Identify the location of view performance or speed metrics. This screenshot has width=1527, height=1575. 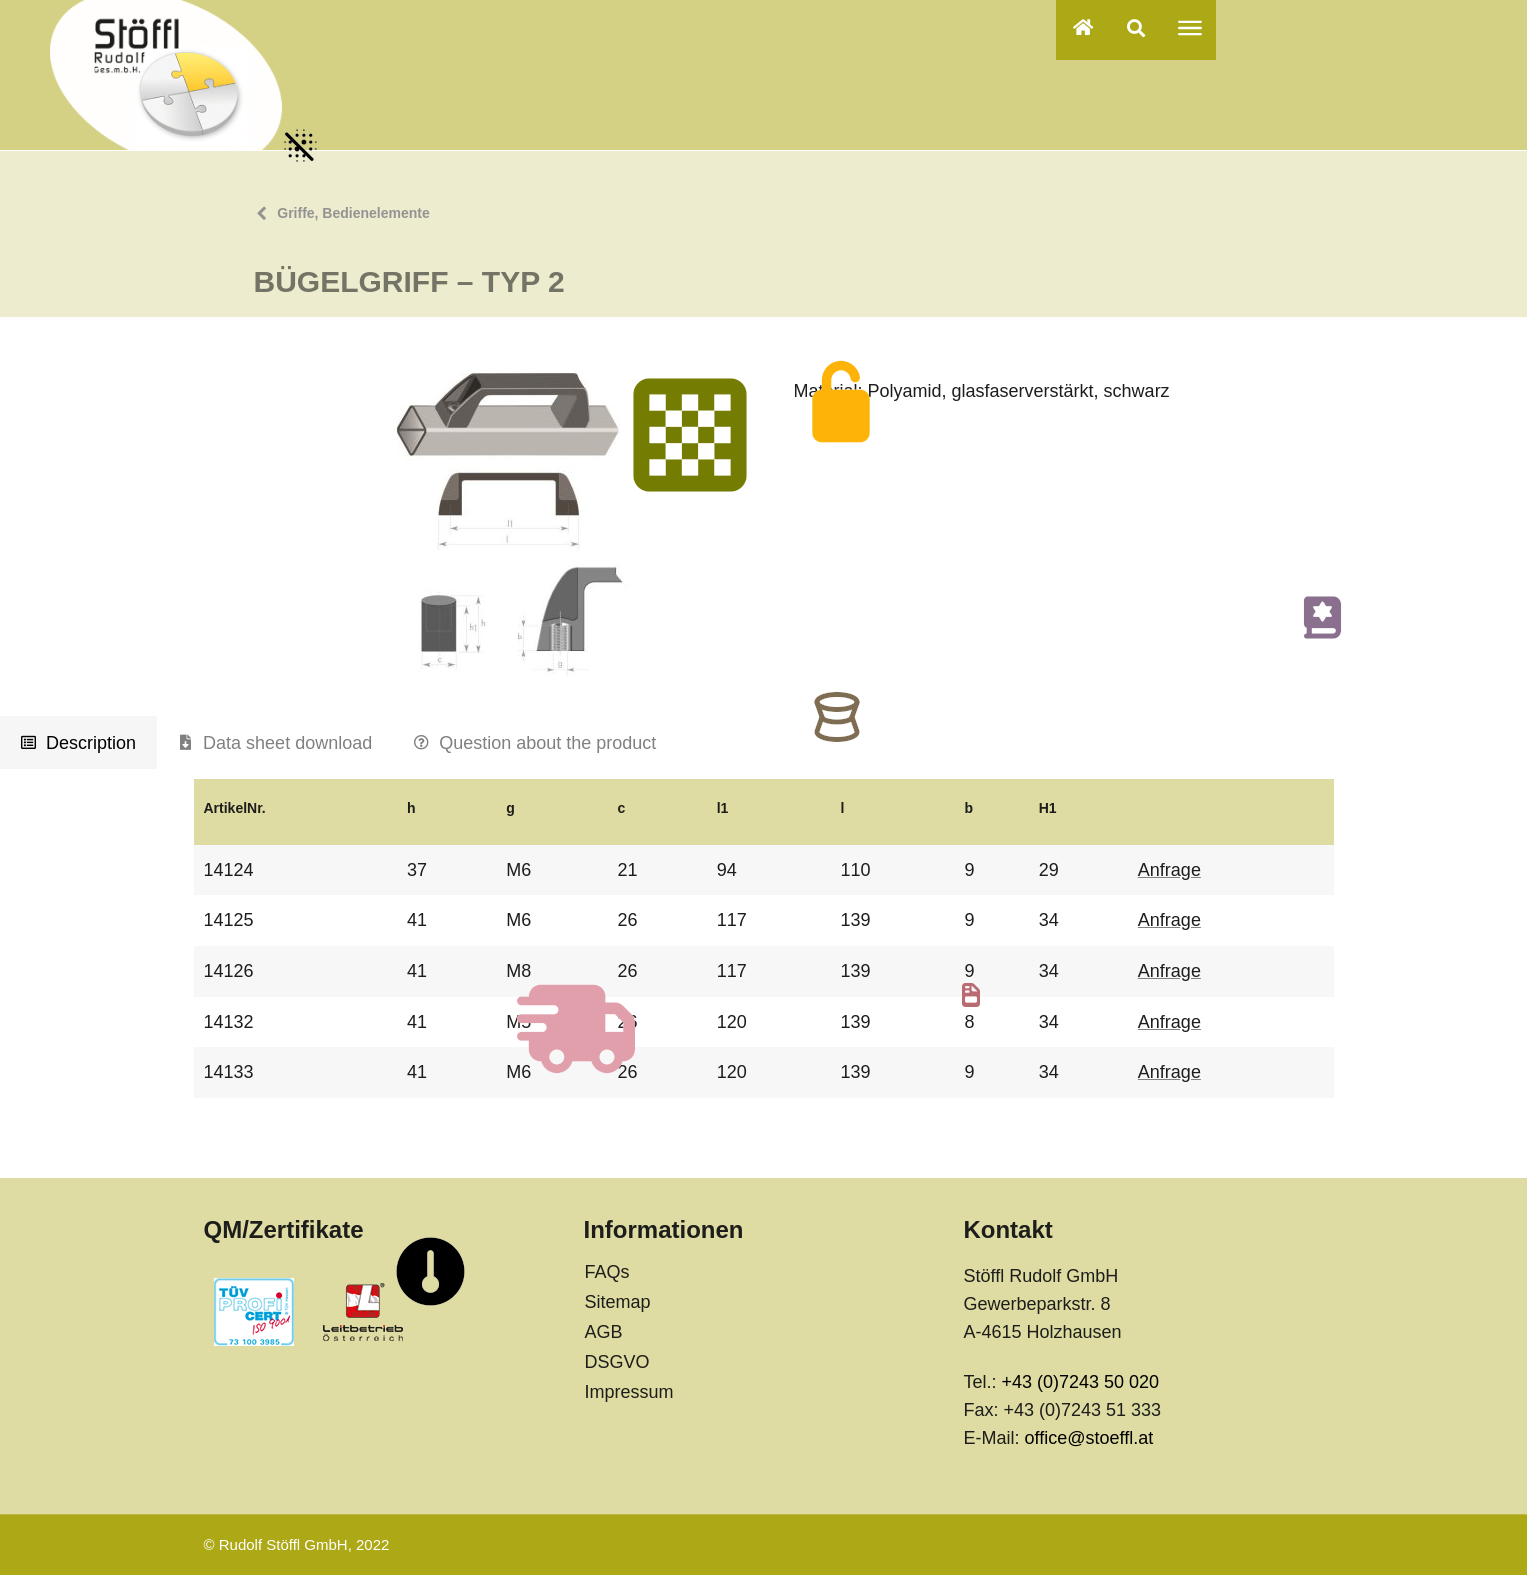
(430, 1271).